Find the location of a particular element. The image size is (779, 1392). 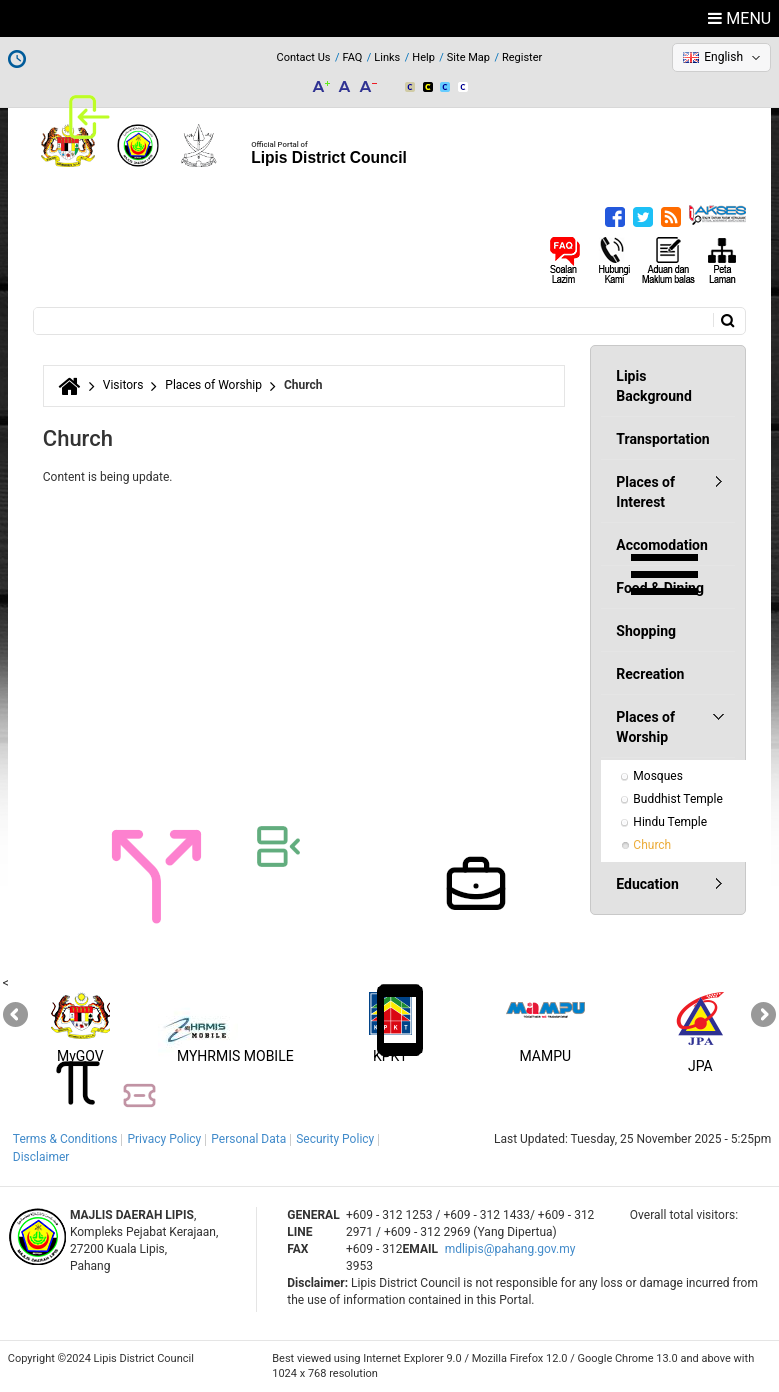

log in to your account is located at coordinates (86, 117).